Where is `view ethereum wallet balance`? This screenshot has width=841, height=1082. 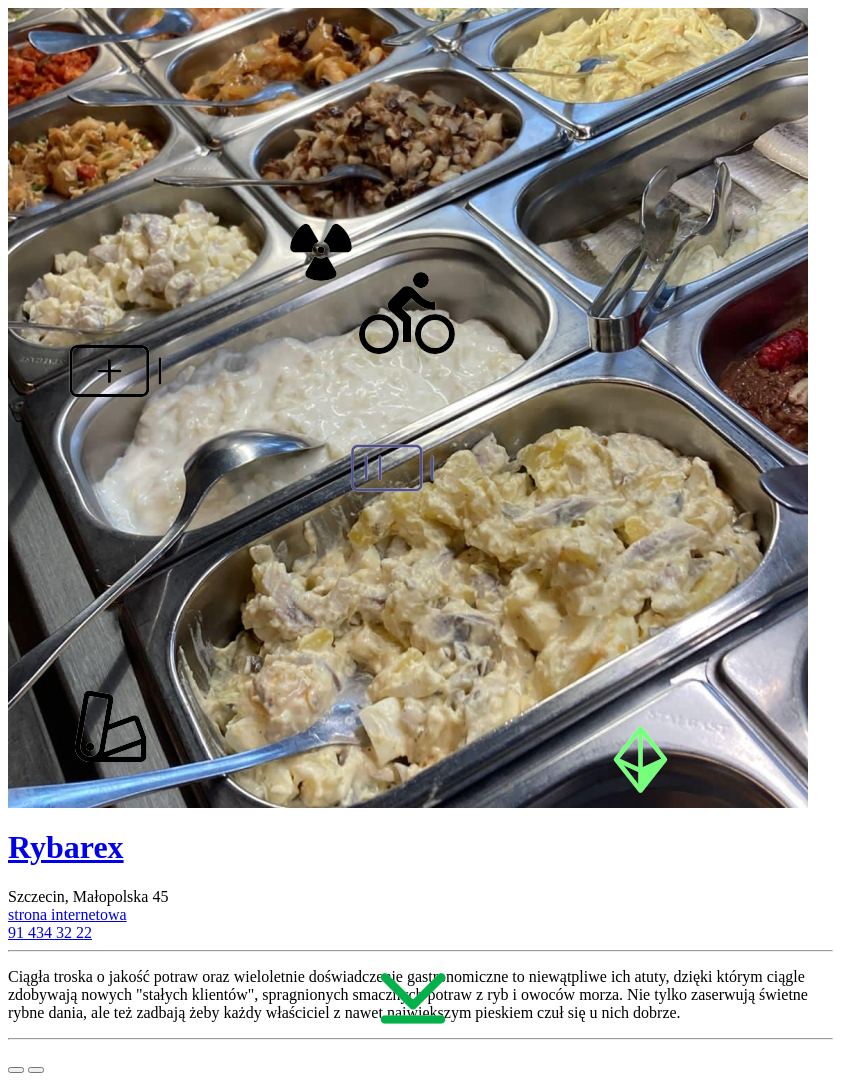 view ethereum wallet balance is located at coordinates (640, 759).